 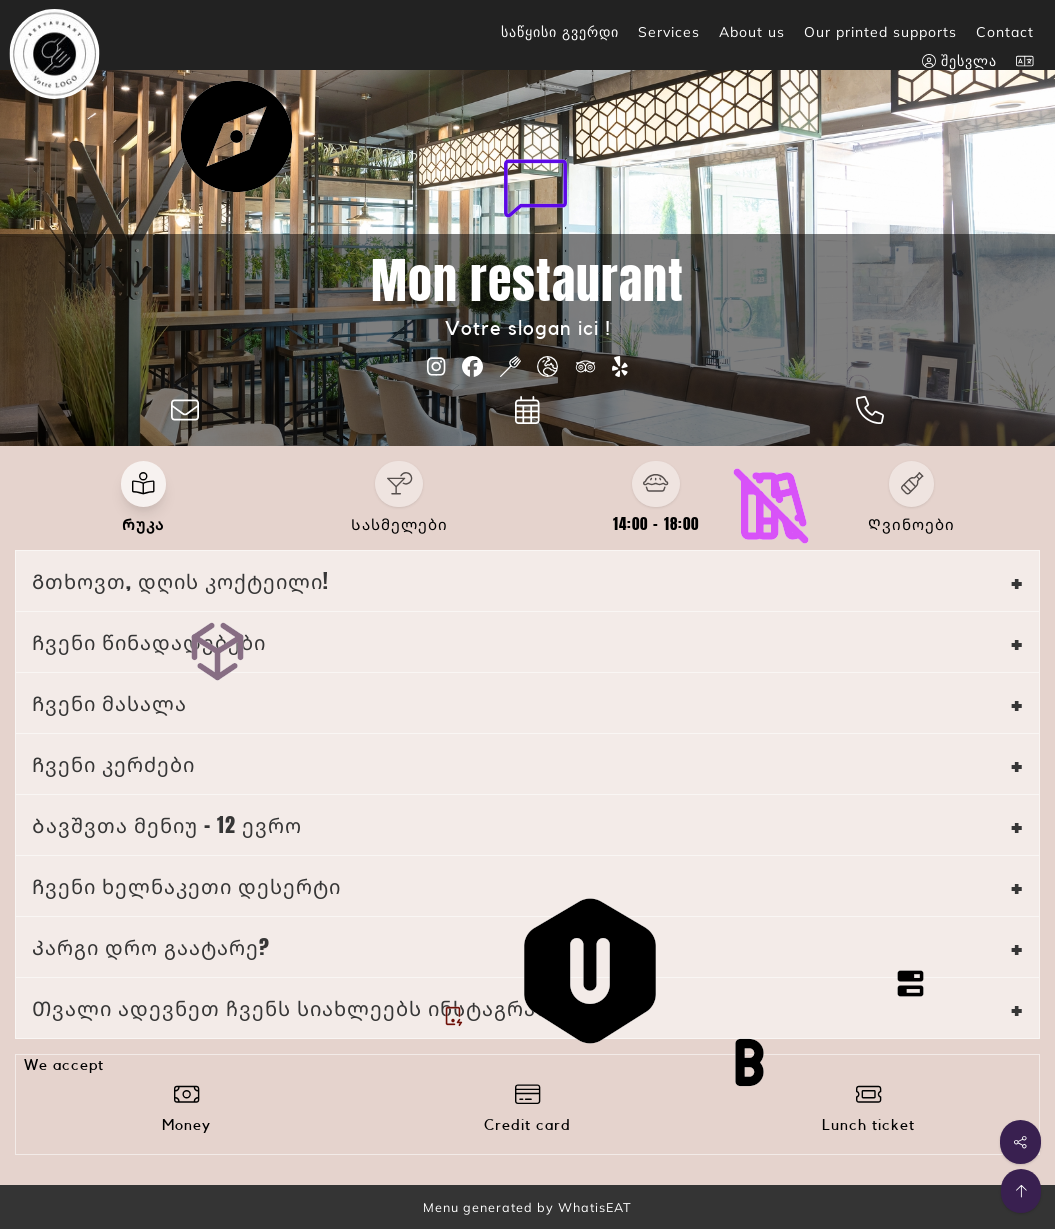 What do you see at coordinates (217, 651) in the screenshot?
I see `unity game engine logo` at bounding box center [217, 651].